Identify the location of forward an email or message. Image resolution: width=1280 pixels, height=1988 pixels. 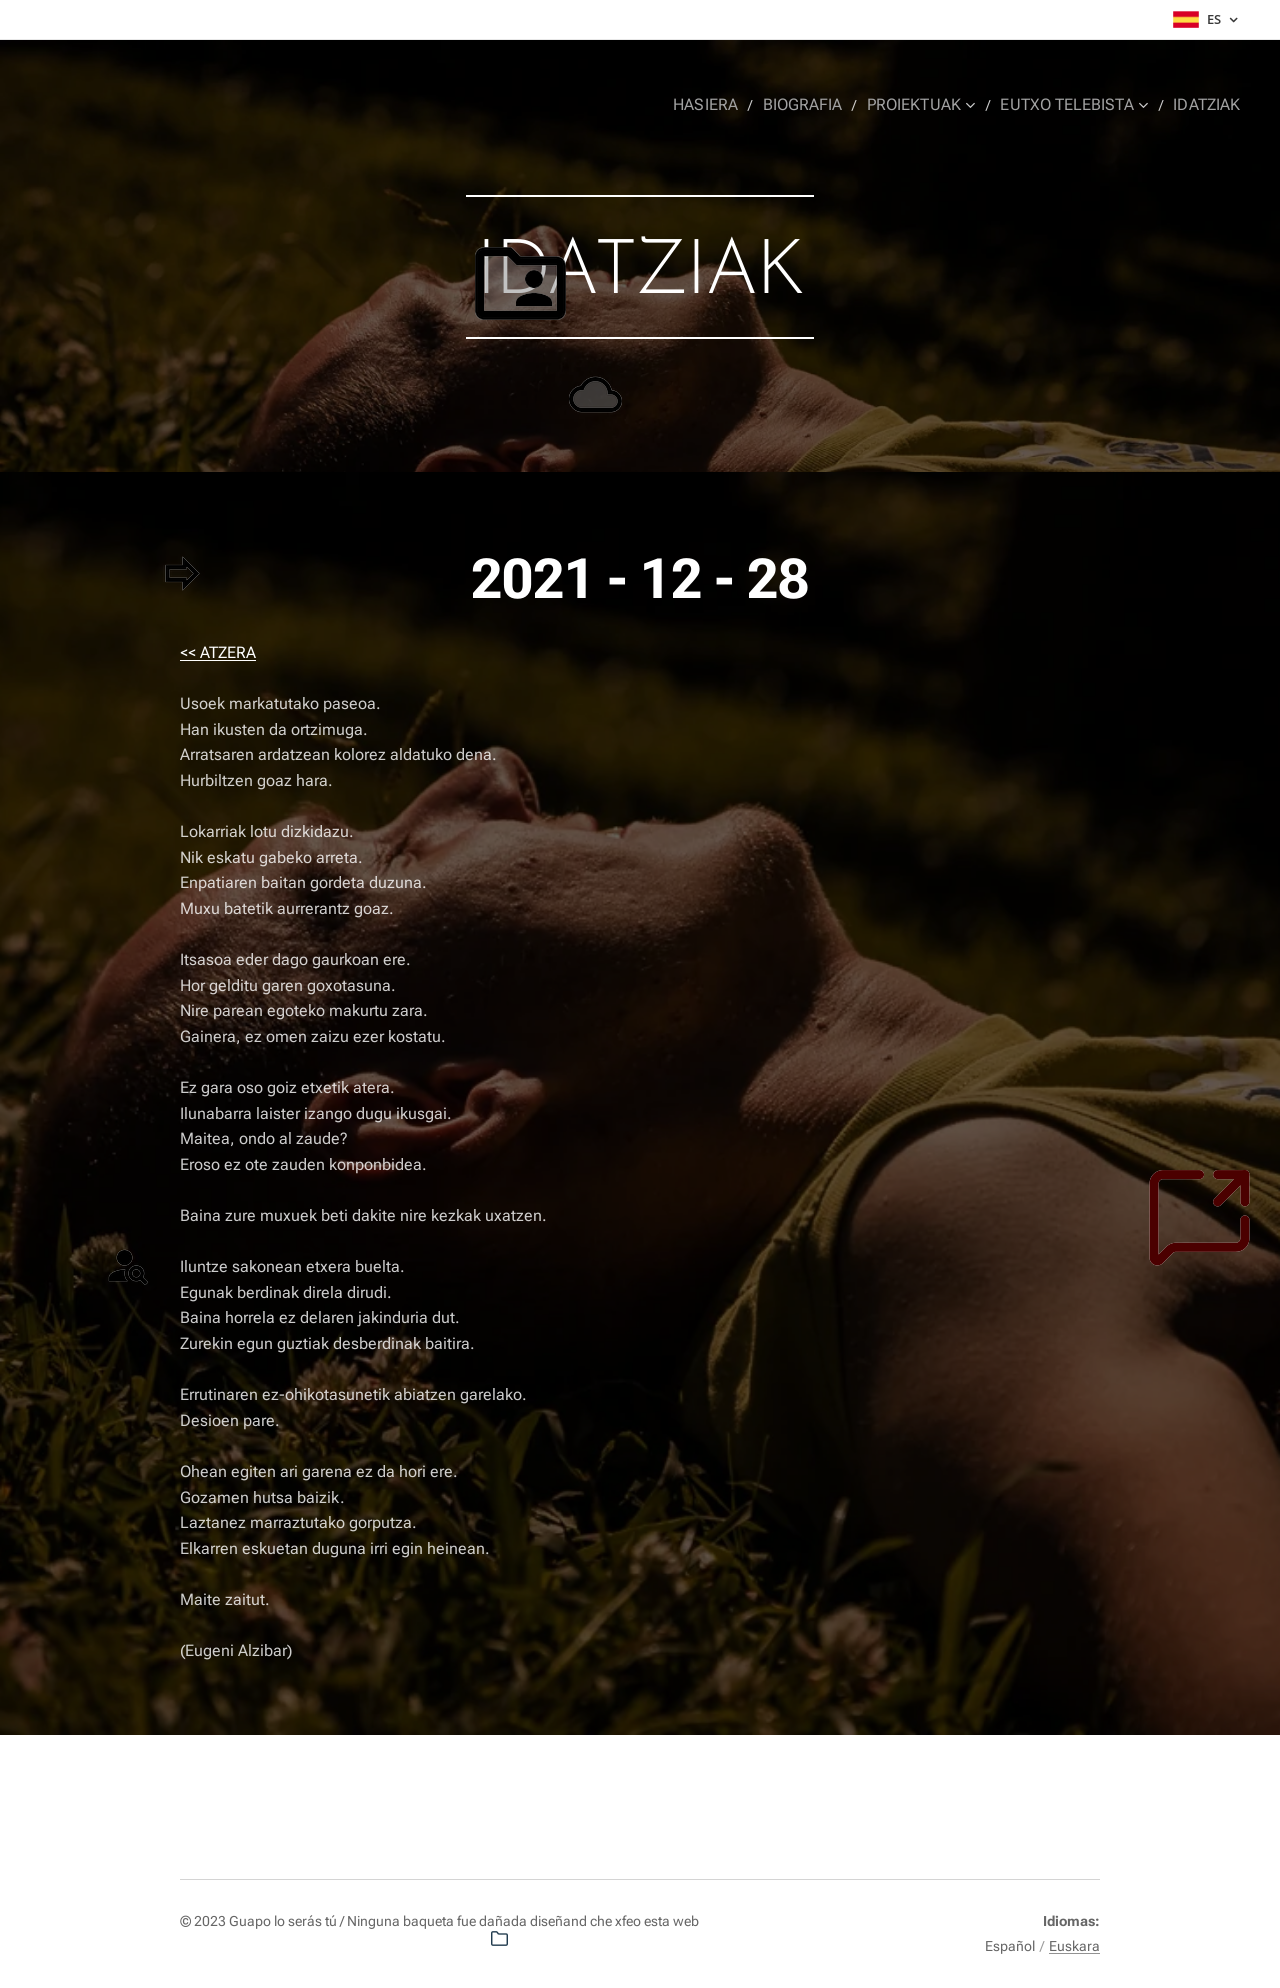
(182, 573).